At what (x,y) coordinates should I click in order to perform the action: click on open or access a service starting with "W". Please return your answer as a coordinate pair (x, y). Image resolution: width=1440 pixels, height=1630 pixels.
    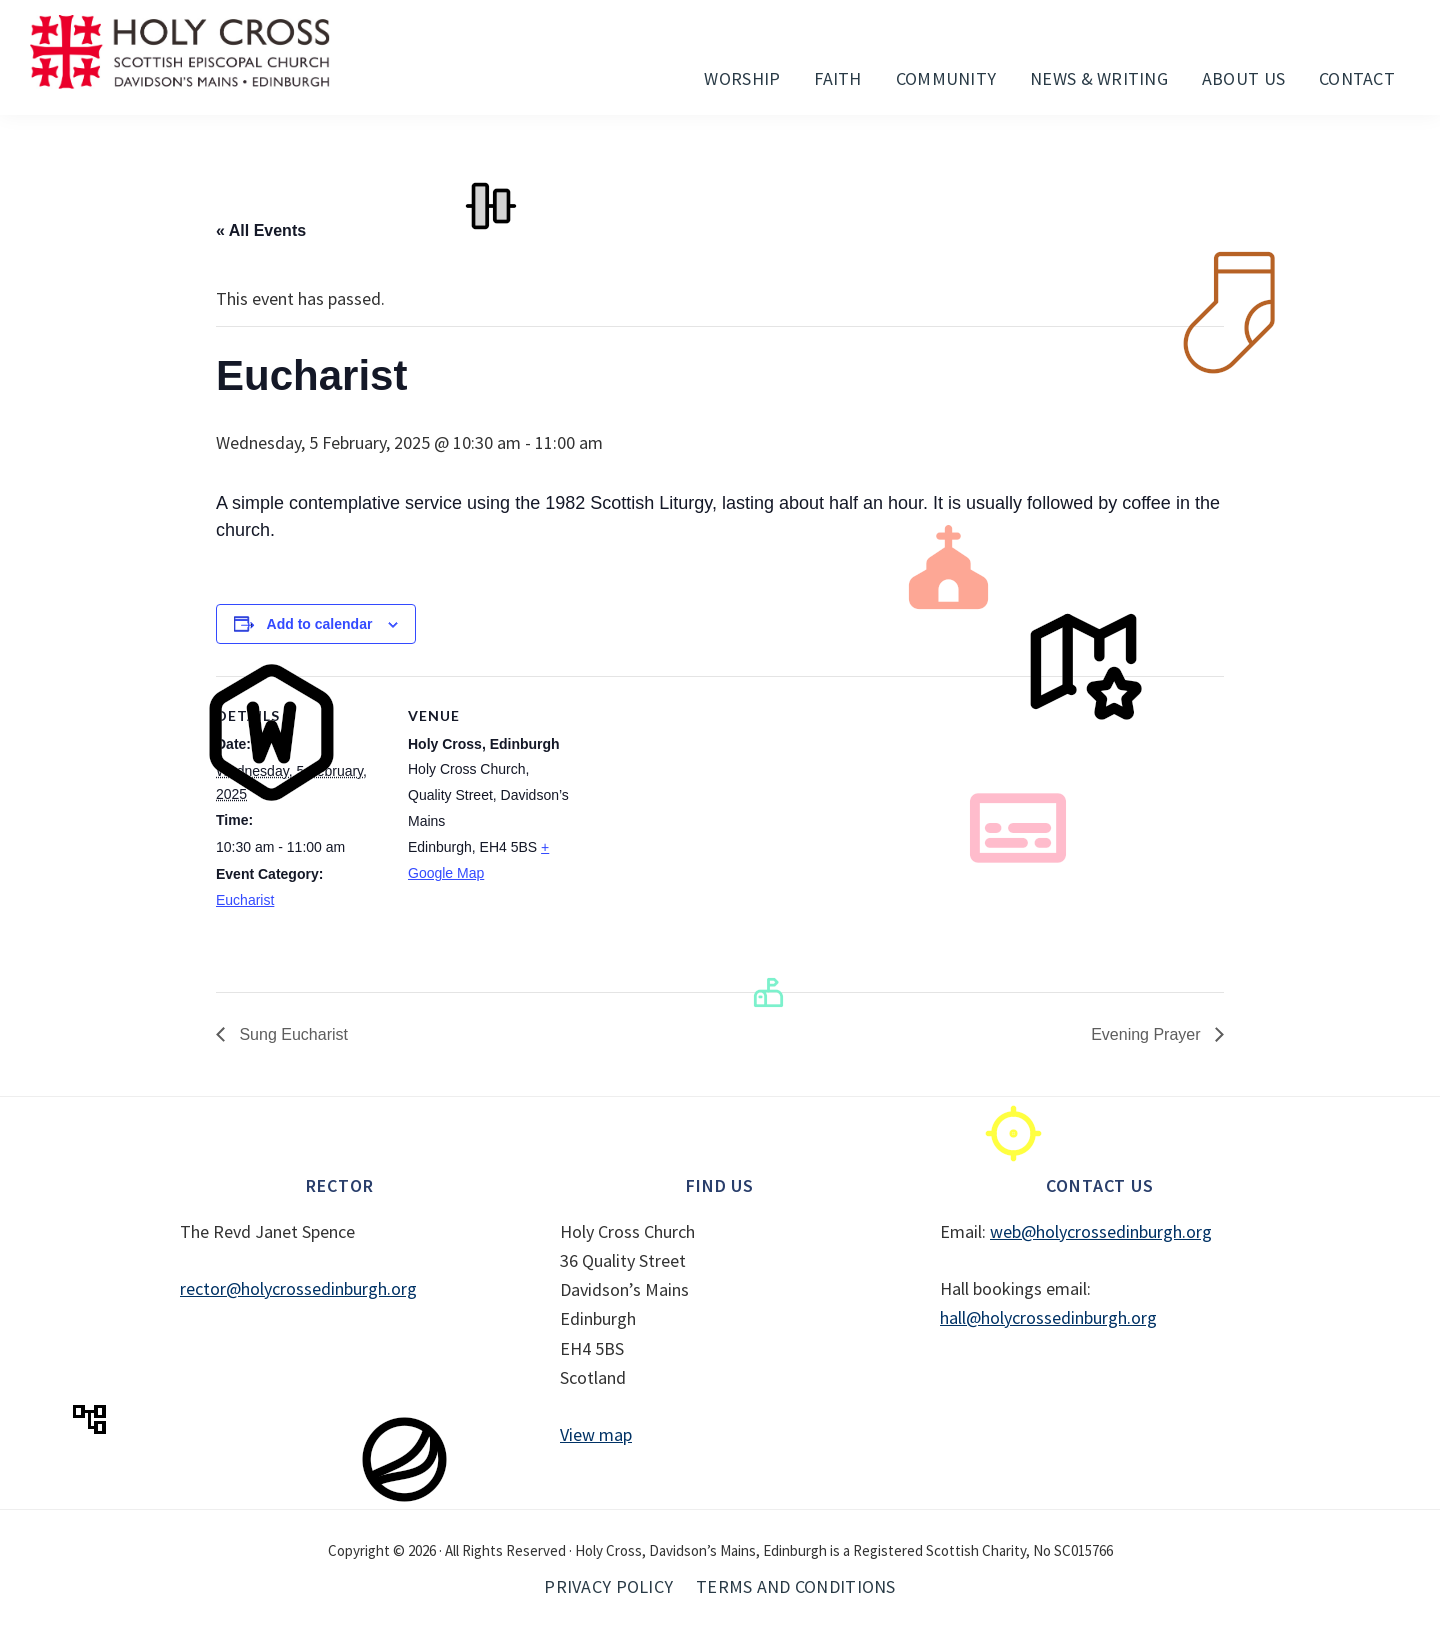
    Looking at the image, I should click on (271, 732).